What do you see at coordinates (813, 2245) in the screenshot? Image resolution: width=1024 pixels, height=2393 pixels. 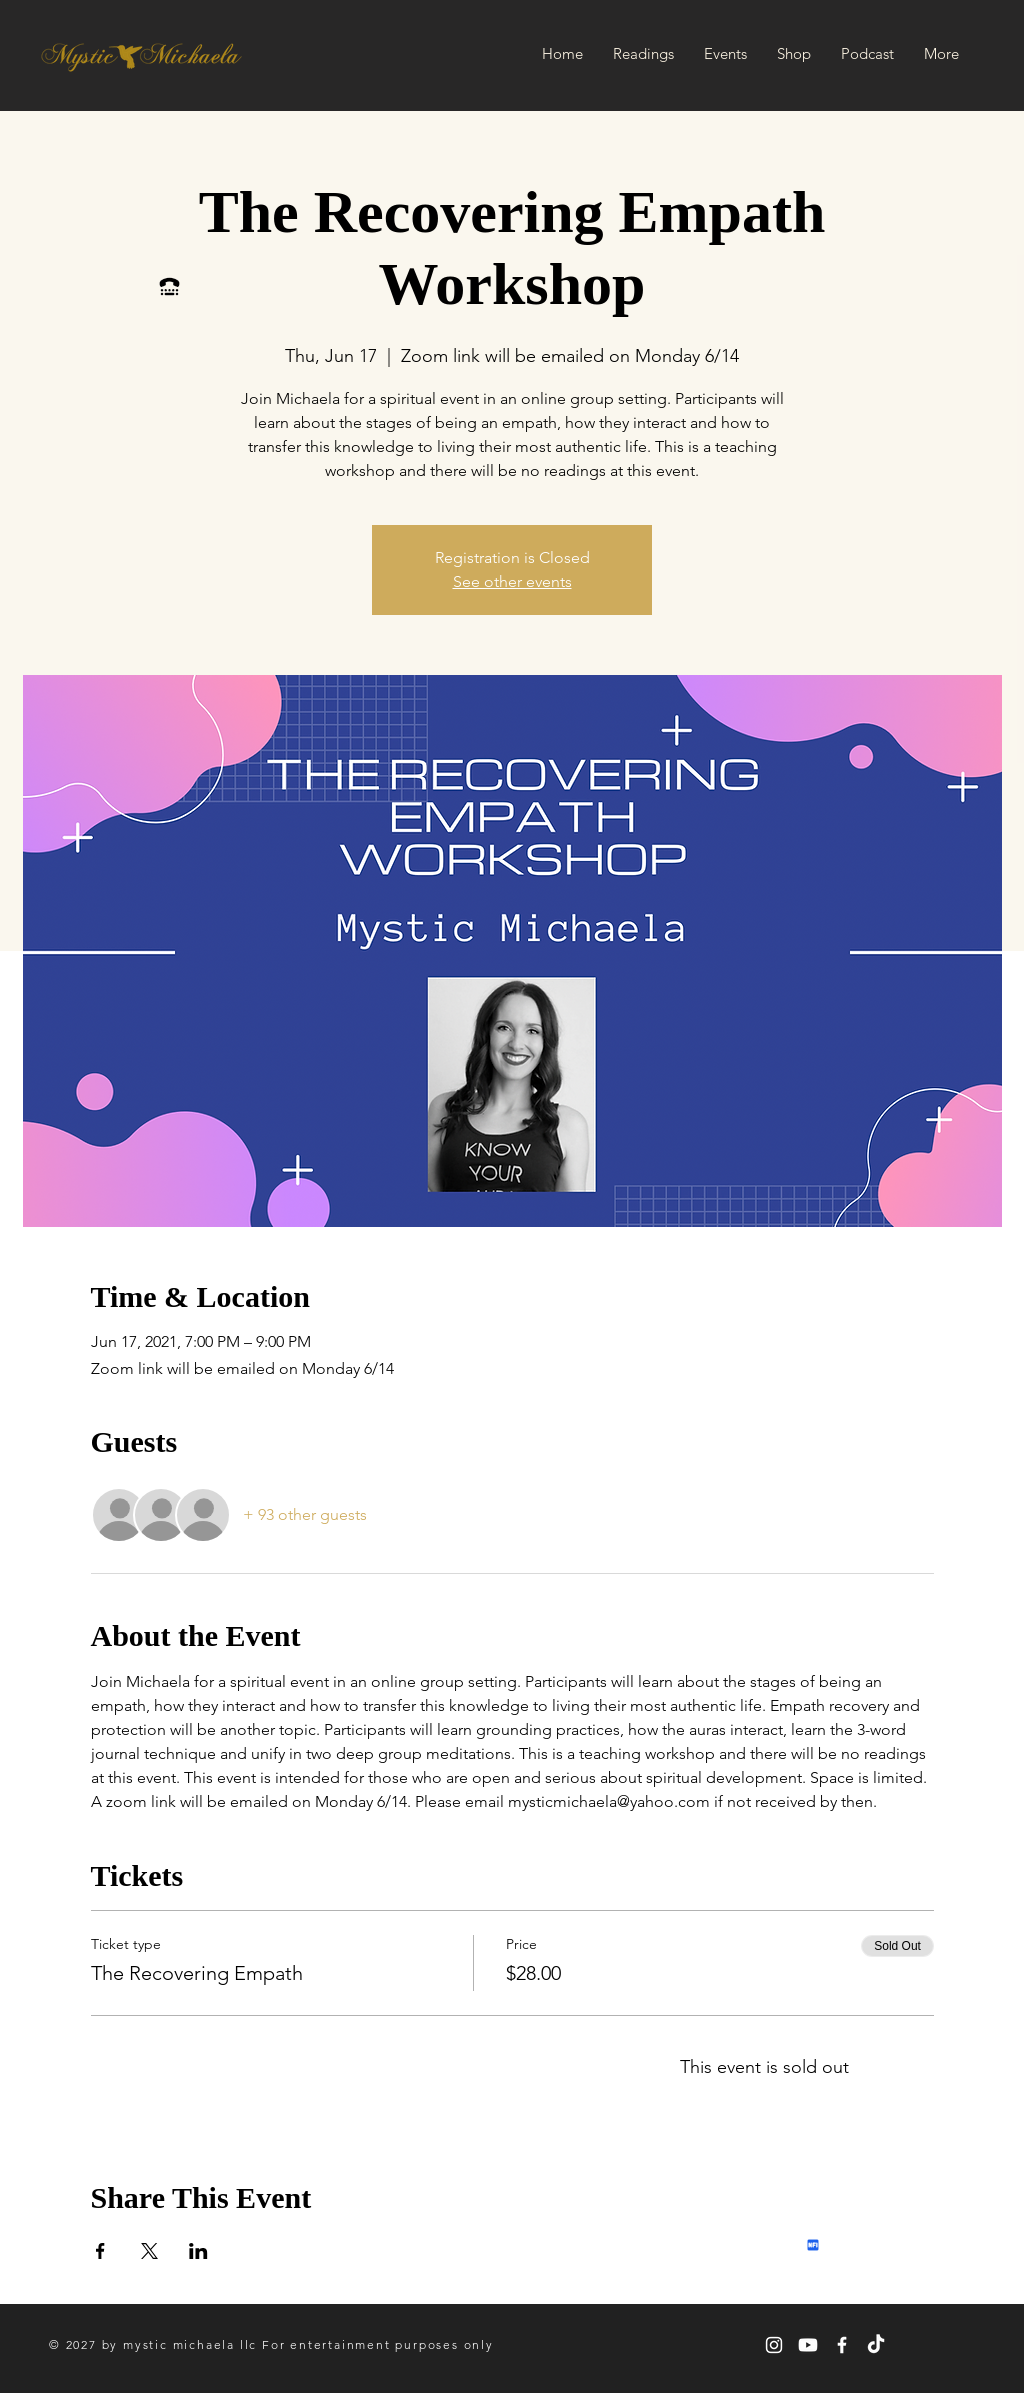 I see `indicates non-food items category` at bounding box center [813, 2245].